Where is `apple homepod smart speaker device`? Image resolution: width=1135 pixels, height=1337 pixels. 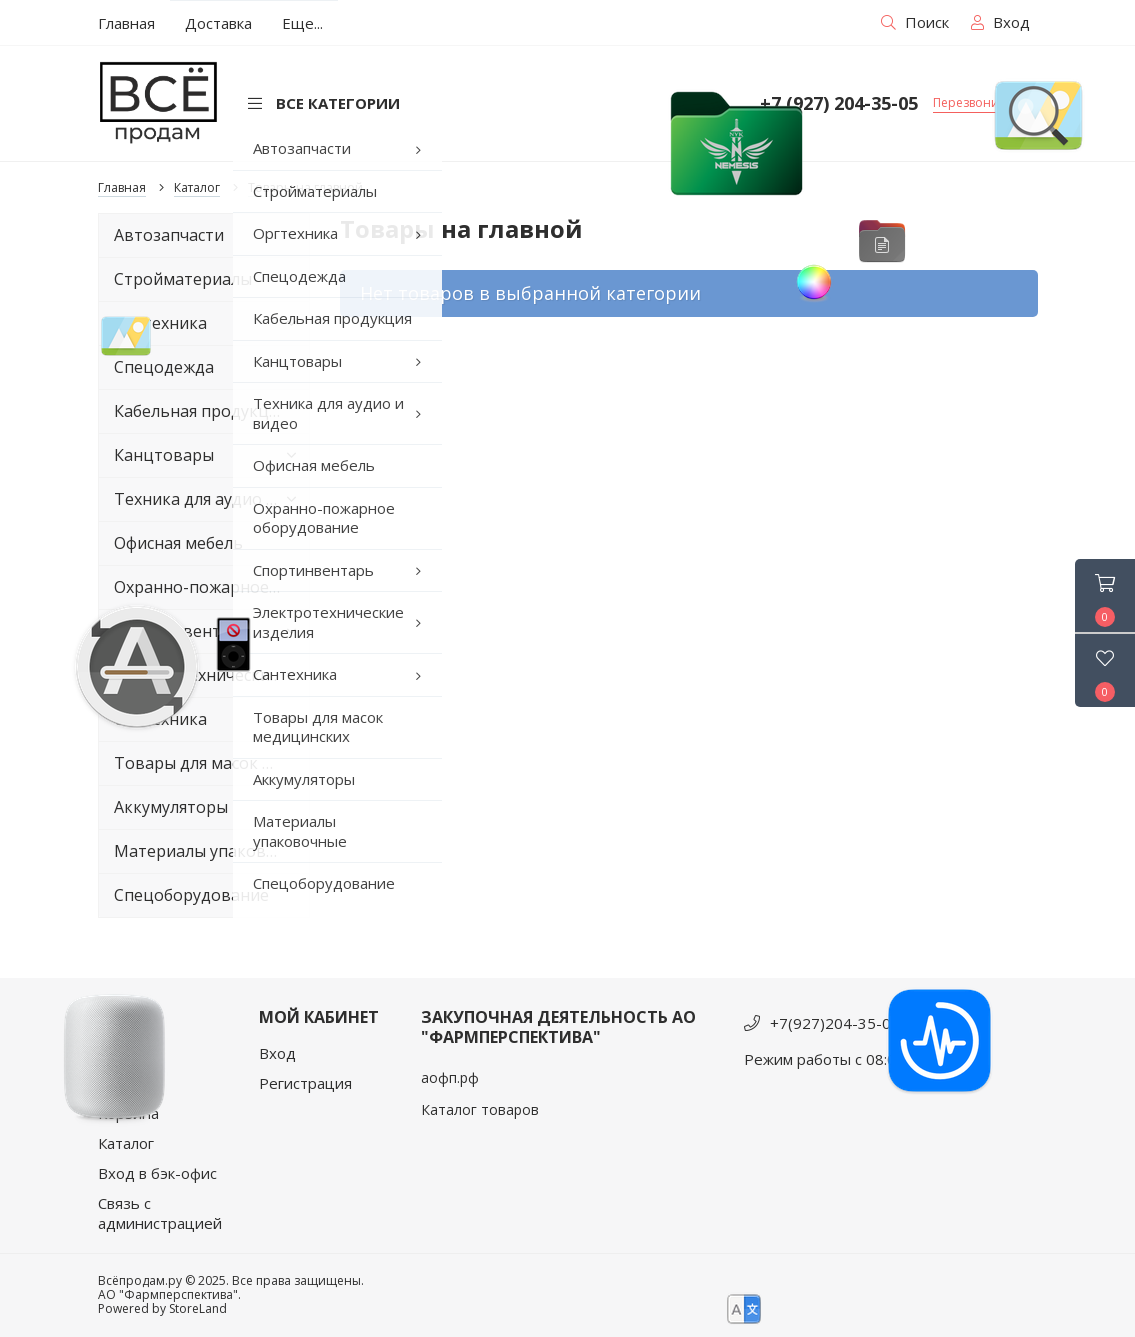 apple homepod smart speaker device is located at coordinates (114, 1058).